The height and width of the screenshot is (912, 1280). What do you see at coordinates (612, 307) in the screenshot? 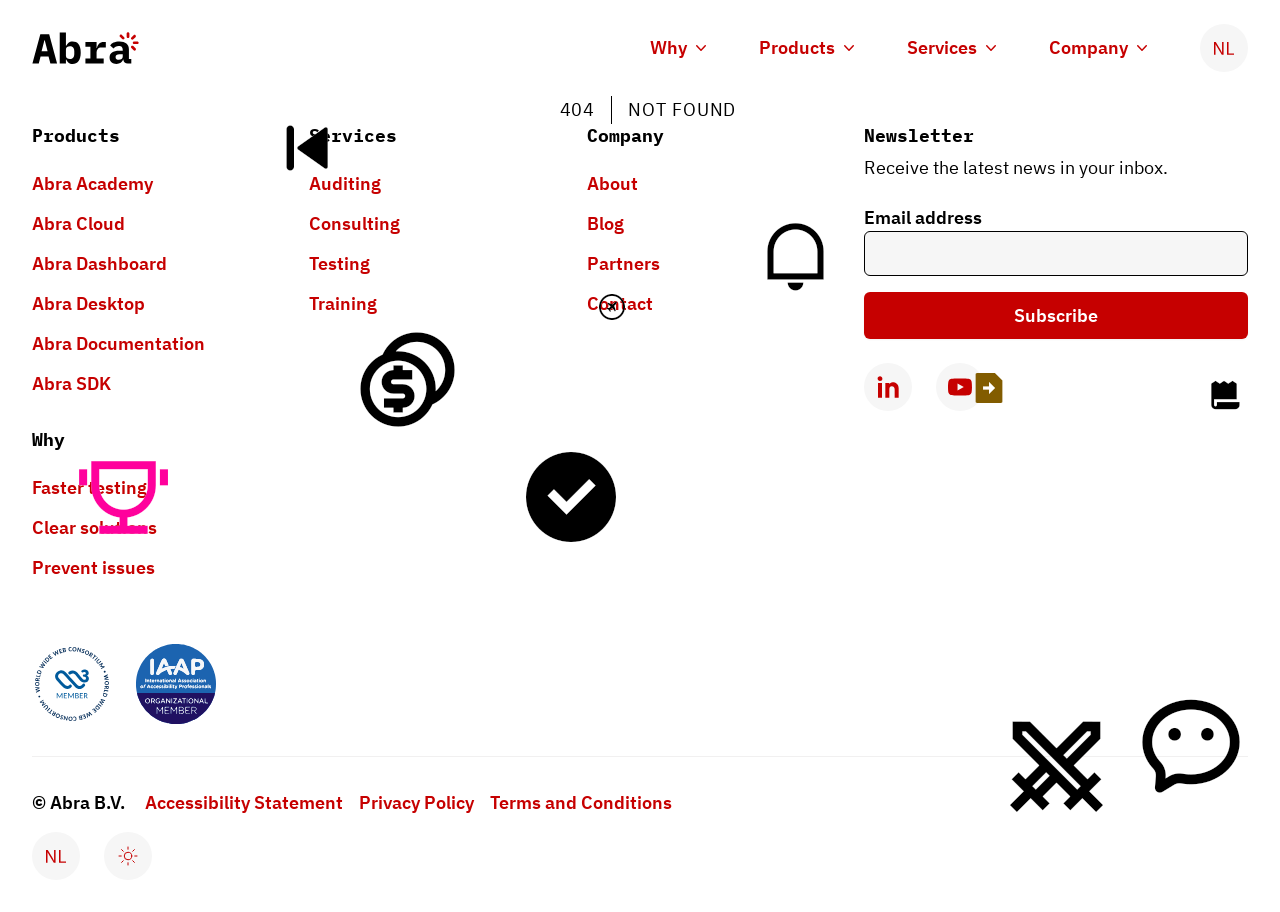
I see `cockpit server management application logo` at bounding box center [612, 307].